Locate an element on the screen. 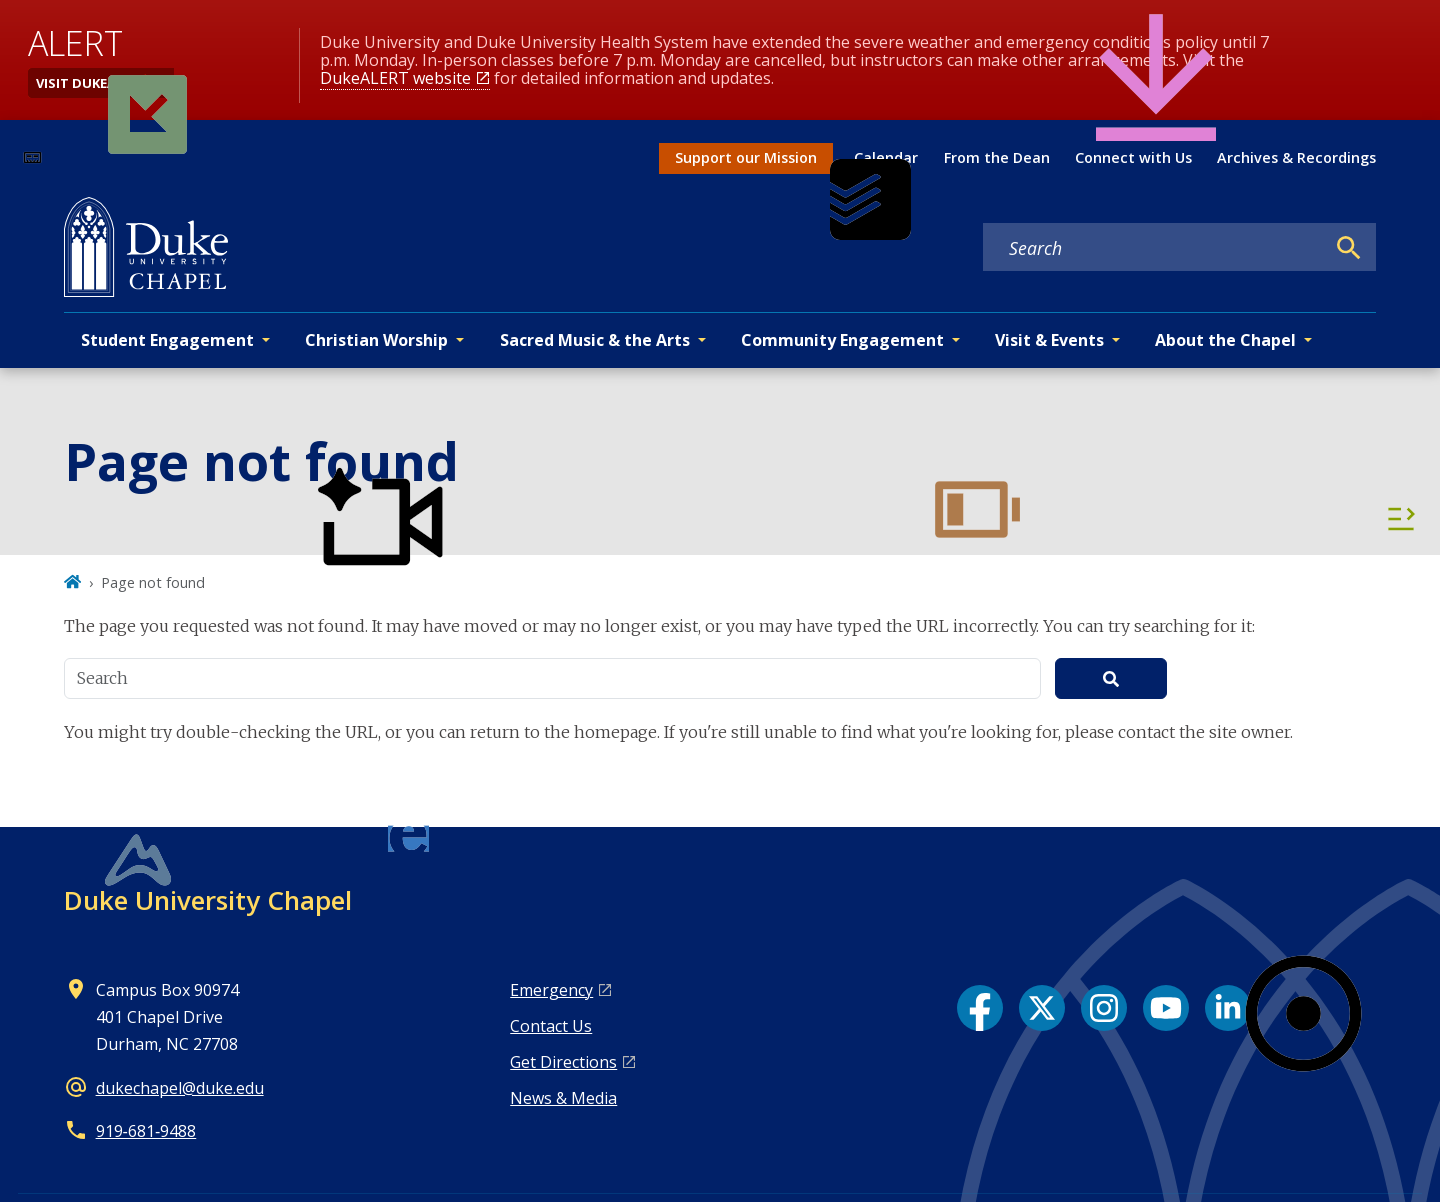  erlang programming language logo is located at coordinates (408, 838).